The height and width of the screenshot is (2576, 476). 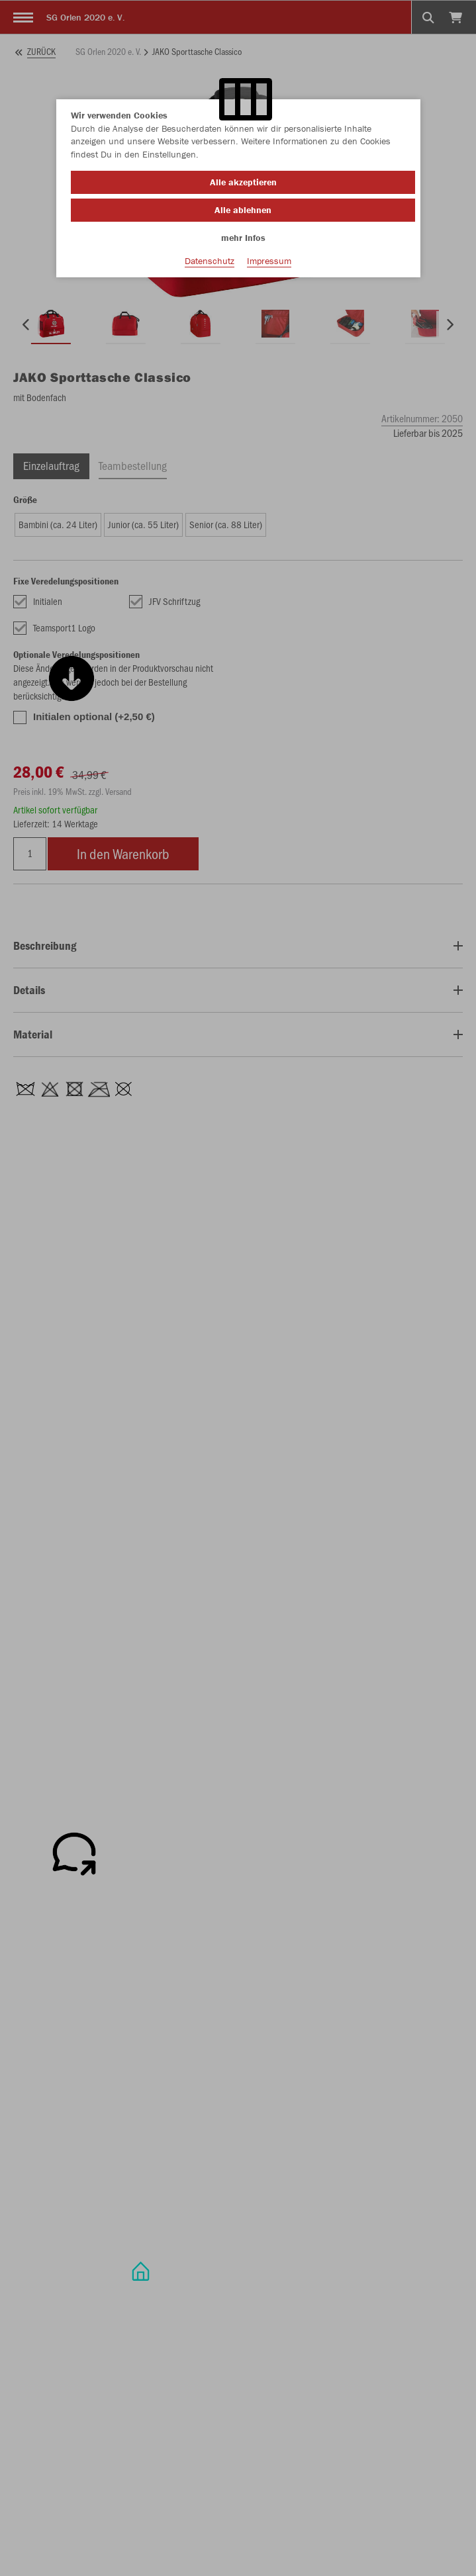 I want to click on download a file or content, so click(x=71, y=678).